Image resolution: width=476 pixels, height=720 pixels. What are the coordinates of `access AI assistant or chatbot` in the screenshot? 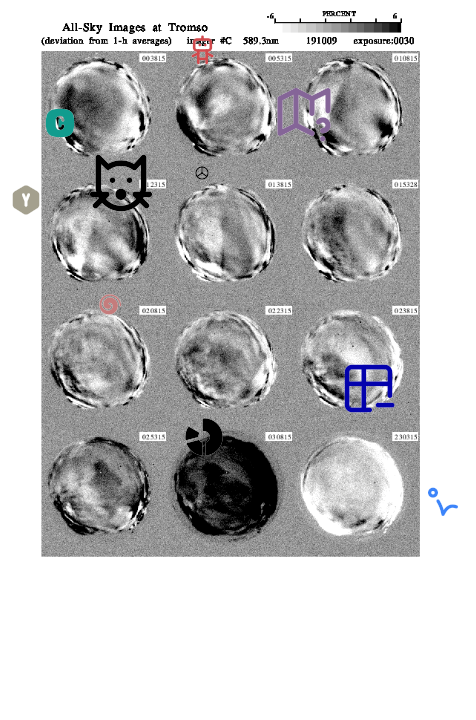 It's located at (202, 50).